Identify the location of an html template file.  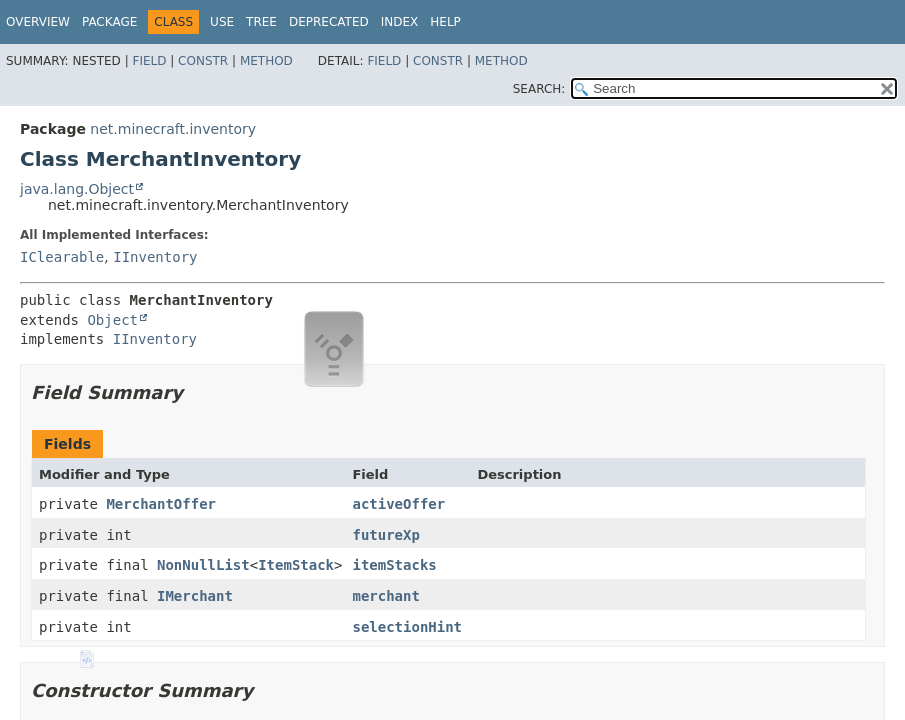
(87, 659).